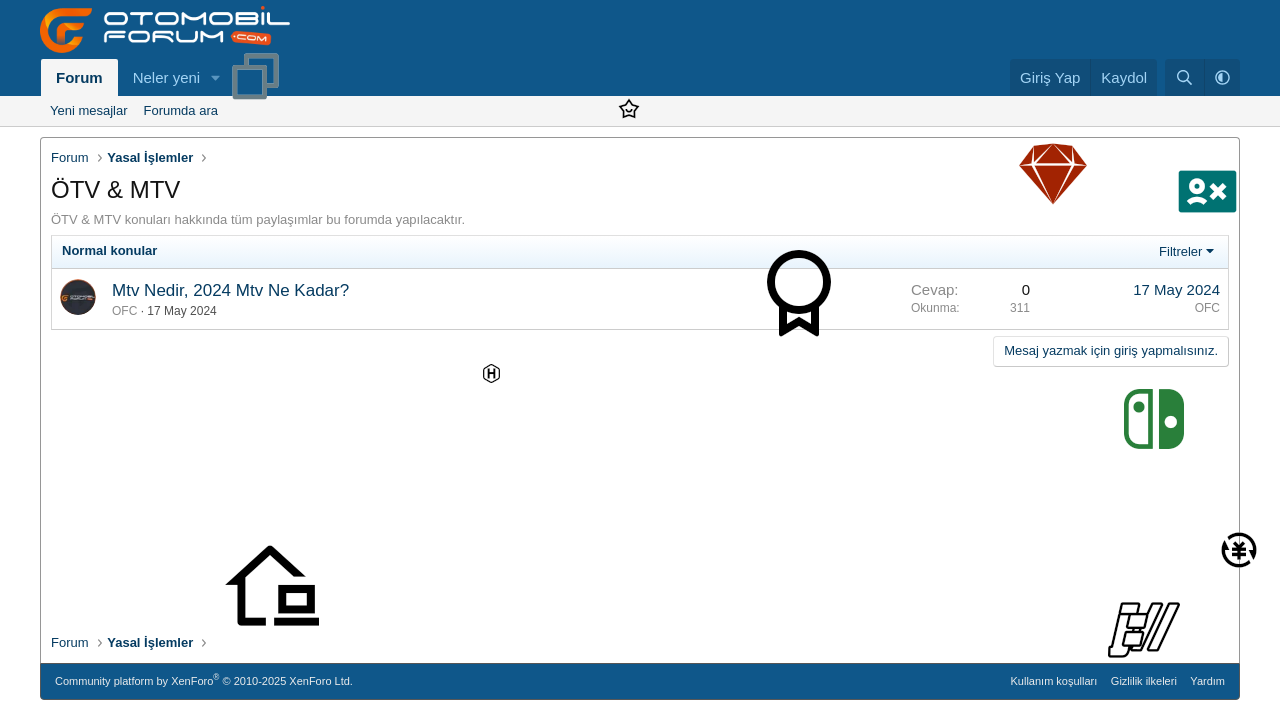  I want to click on view multiple unchecked items or tasks, so click(255, 76).